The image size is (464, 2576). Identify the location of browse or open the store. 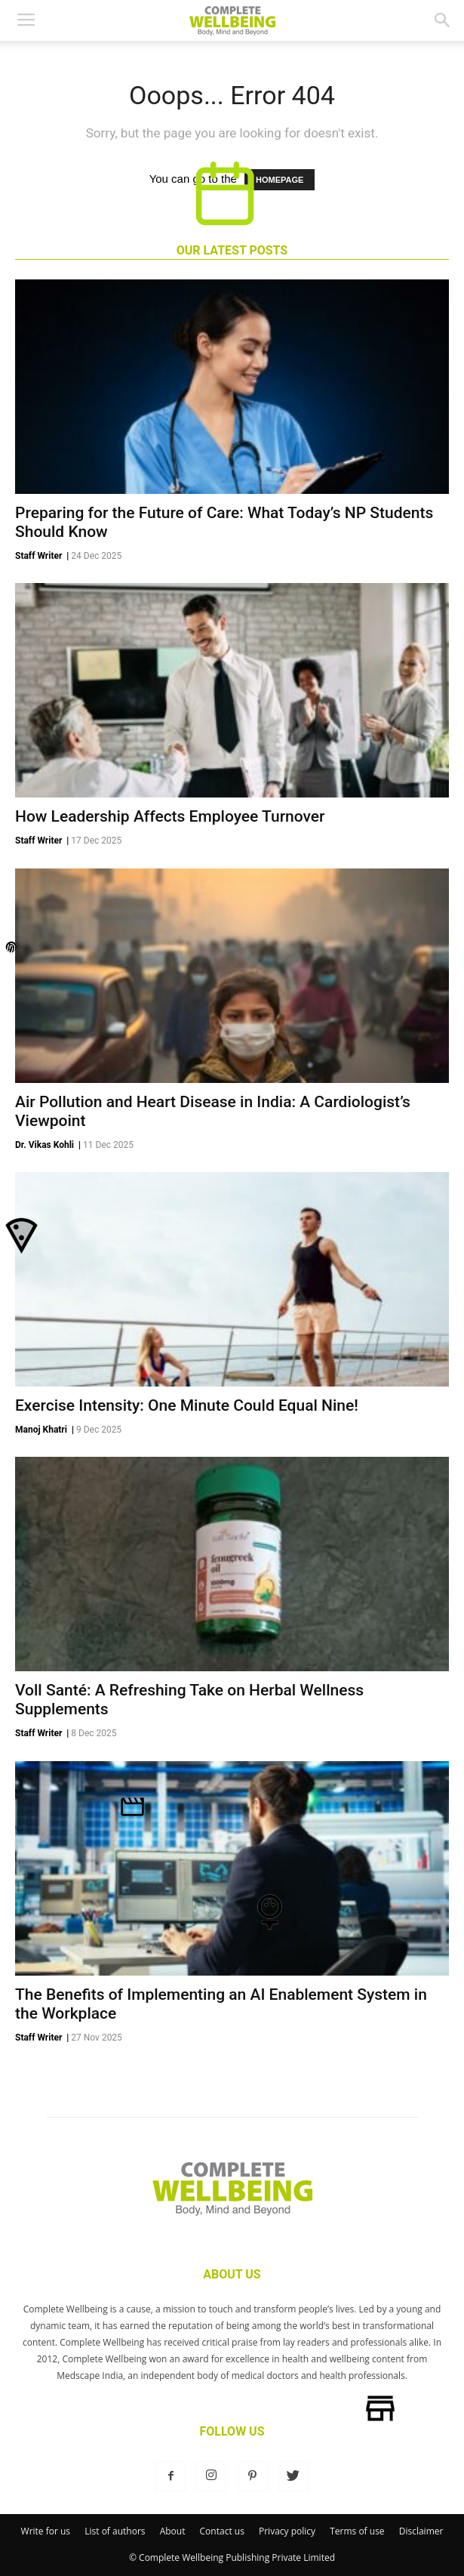
(380, 2408).